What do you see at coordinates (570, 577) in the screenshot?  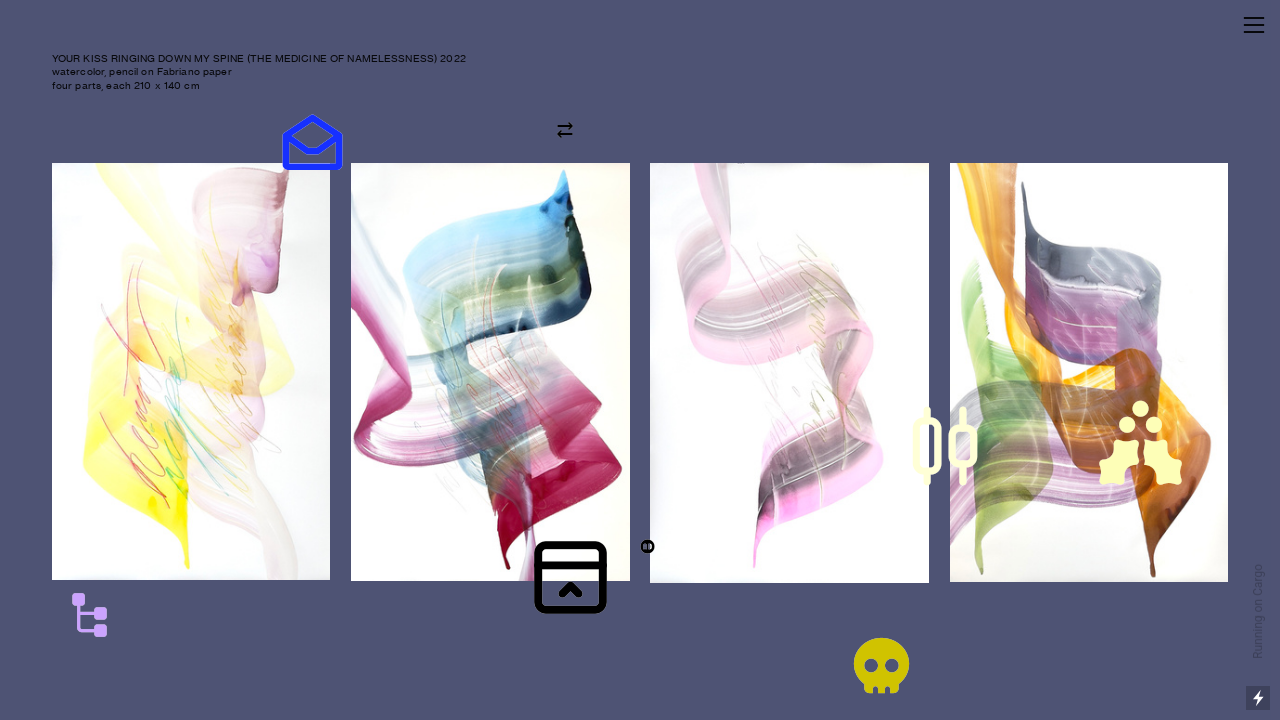 I see `collapse the navigation bar` at bounding box center [570, 577].